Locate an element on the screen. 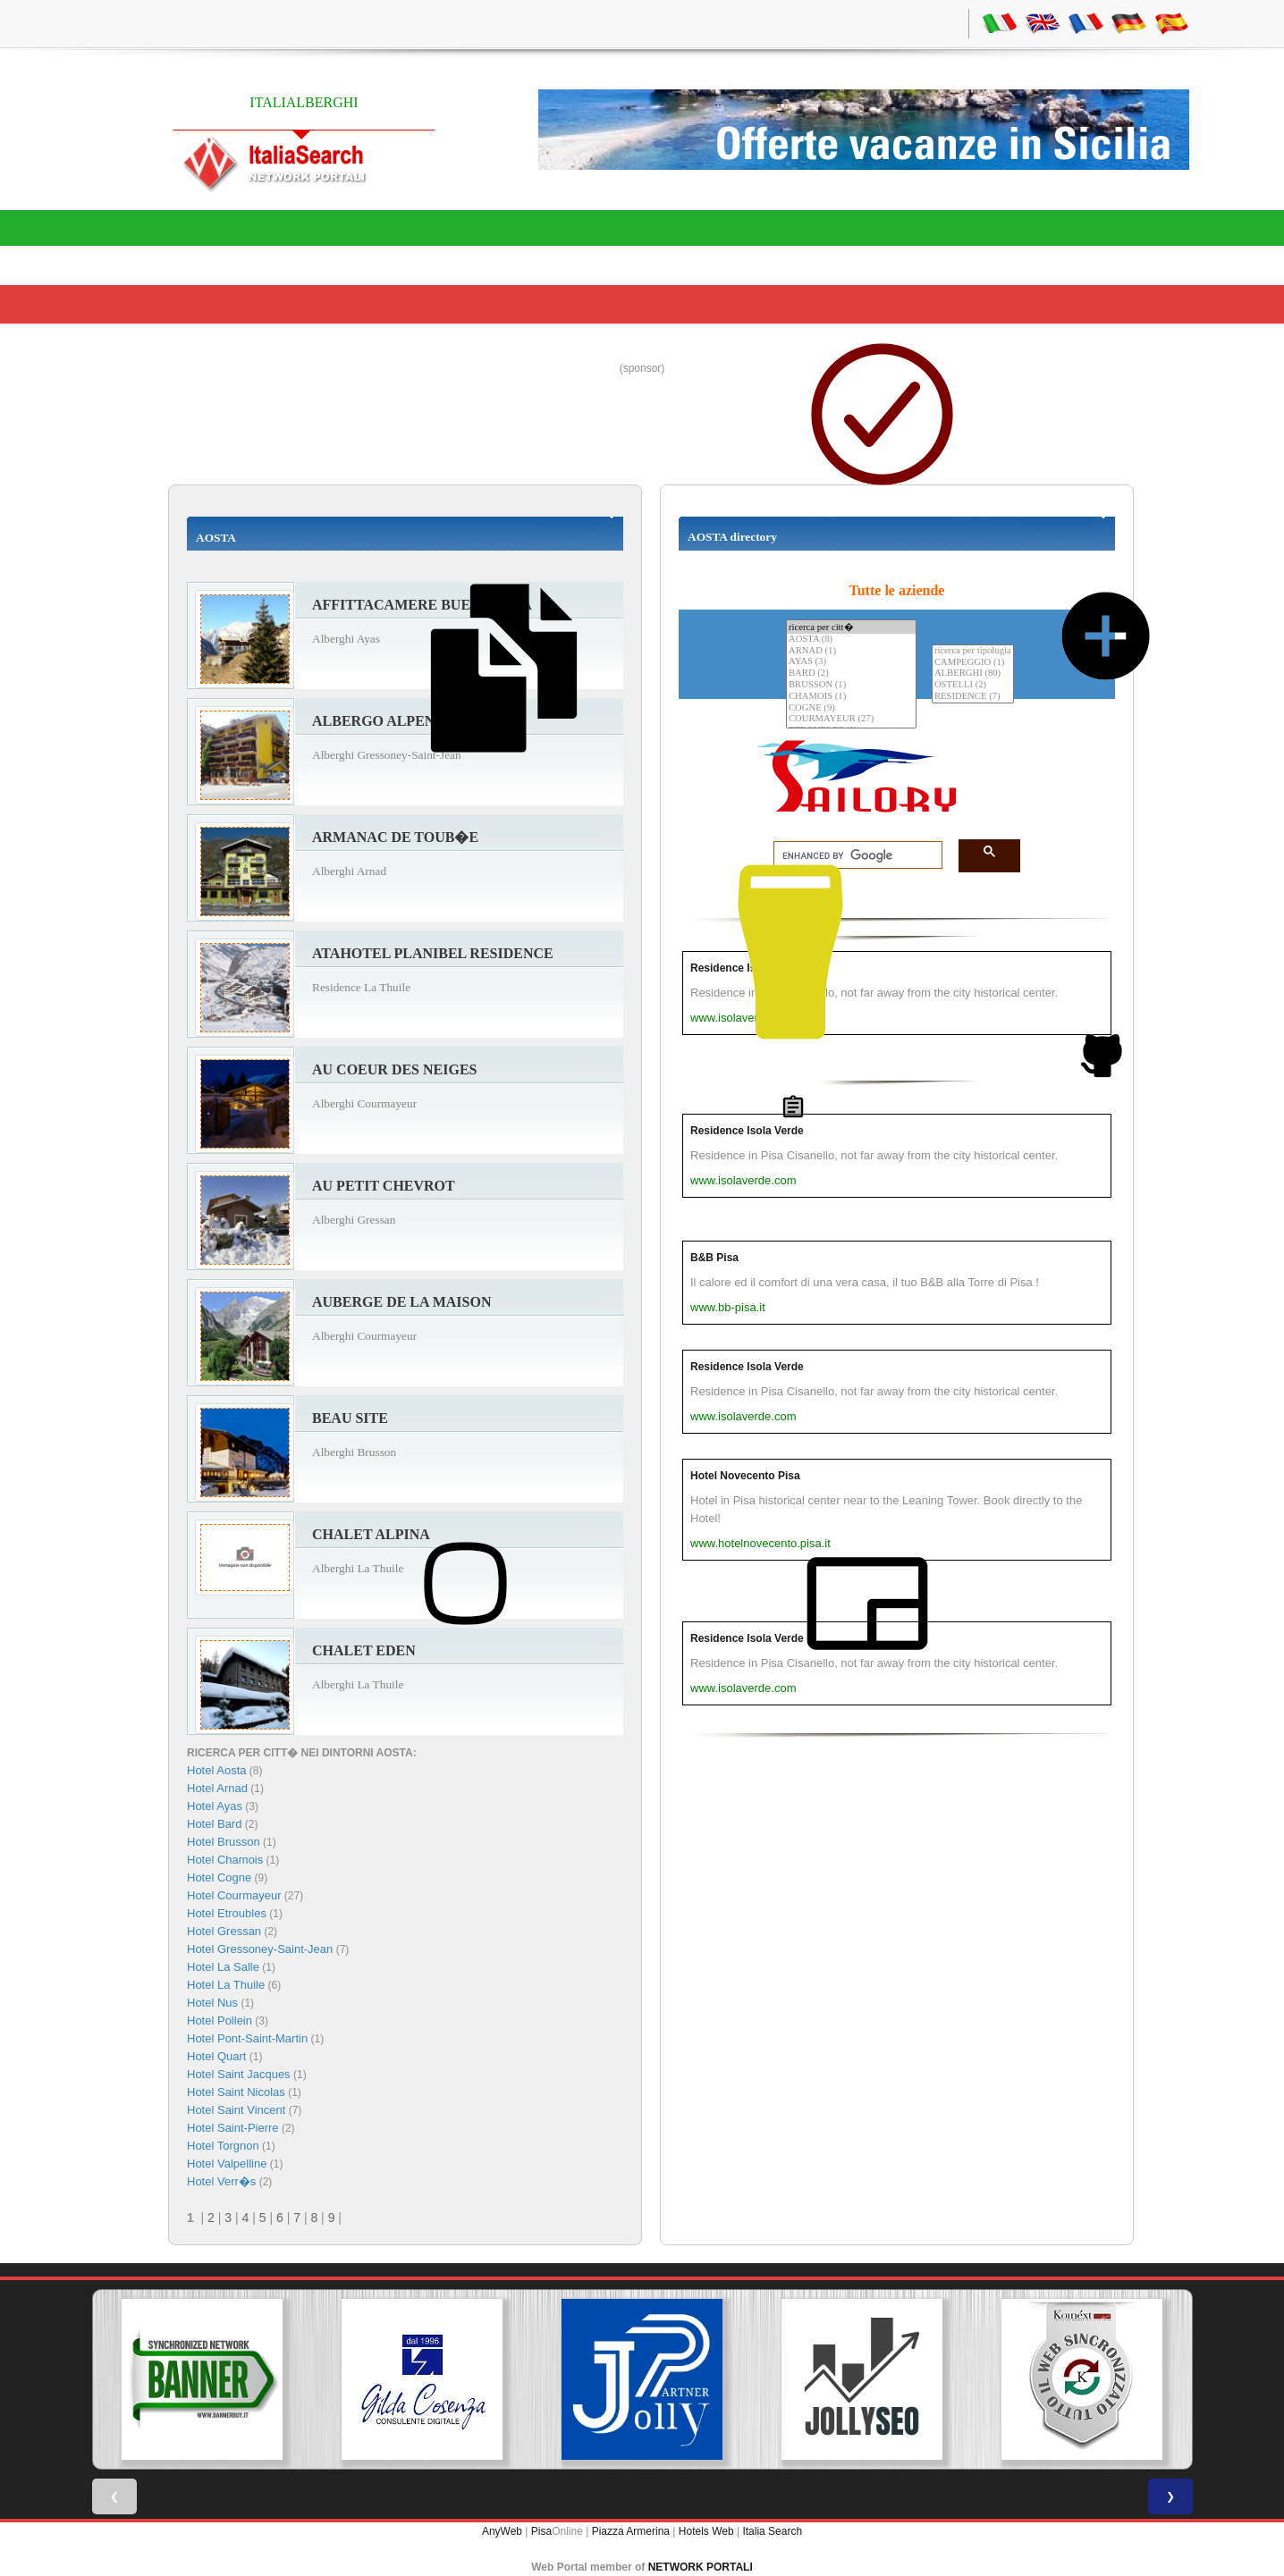 The height and width of the screenshot is (2576, 1284). view assigned tasks or assignments is located at coordinates (793, 1107).